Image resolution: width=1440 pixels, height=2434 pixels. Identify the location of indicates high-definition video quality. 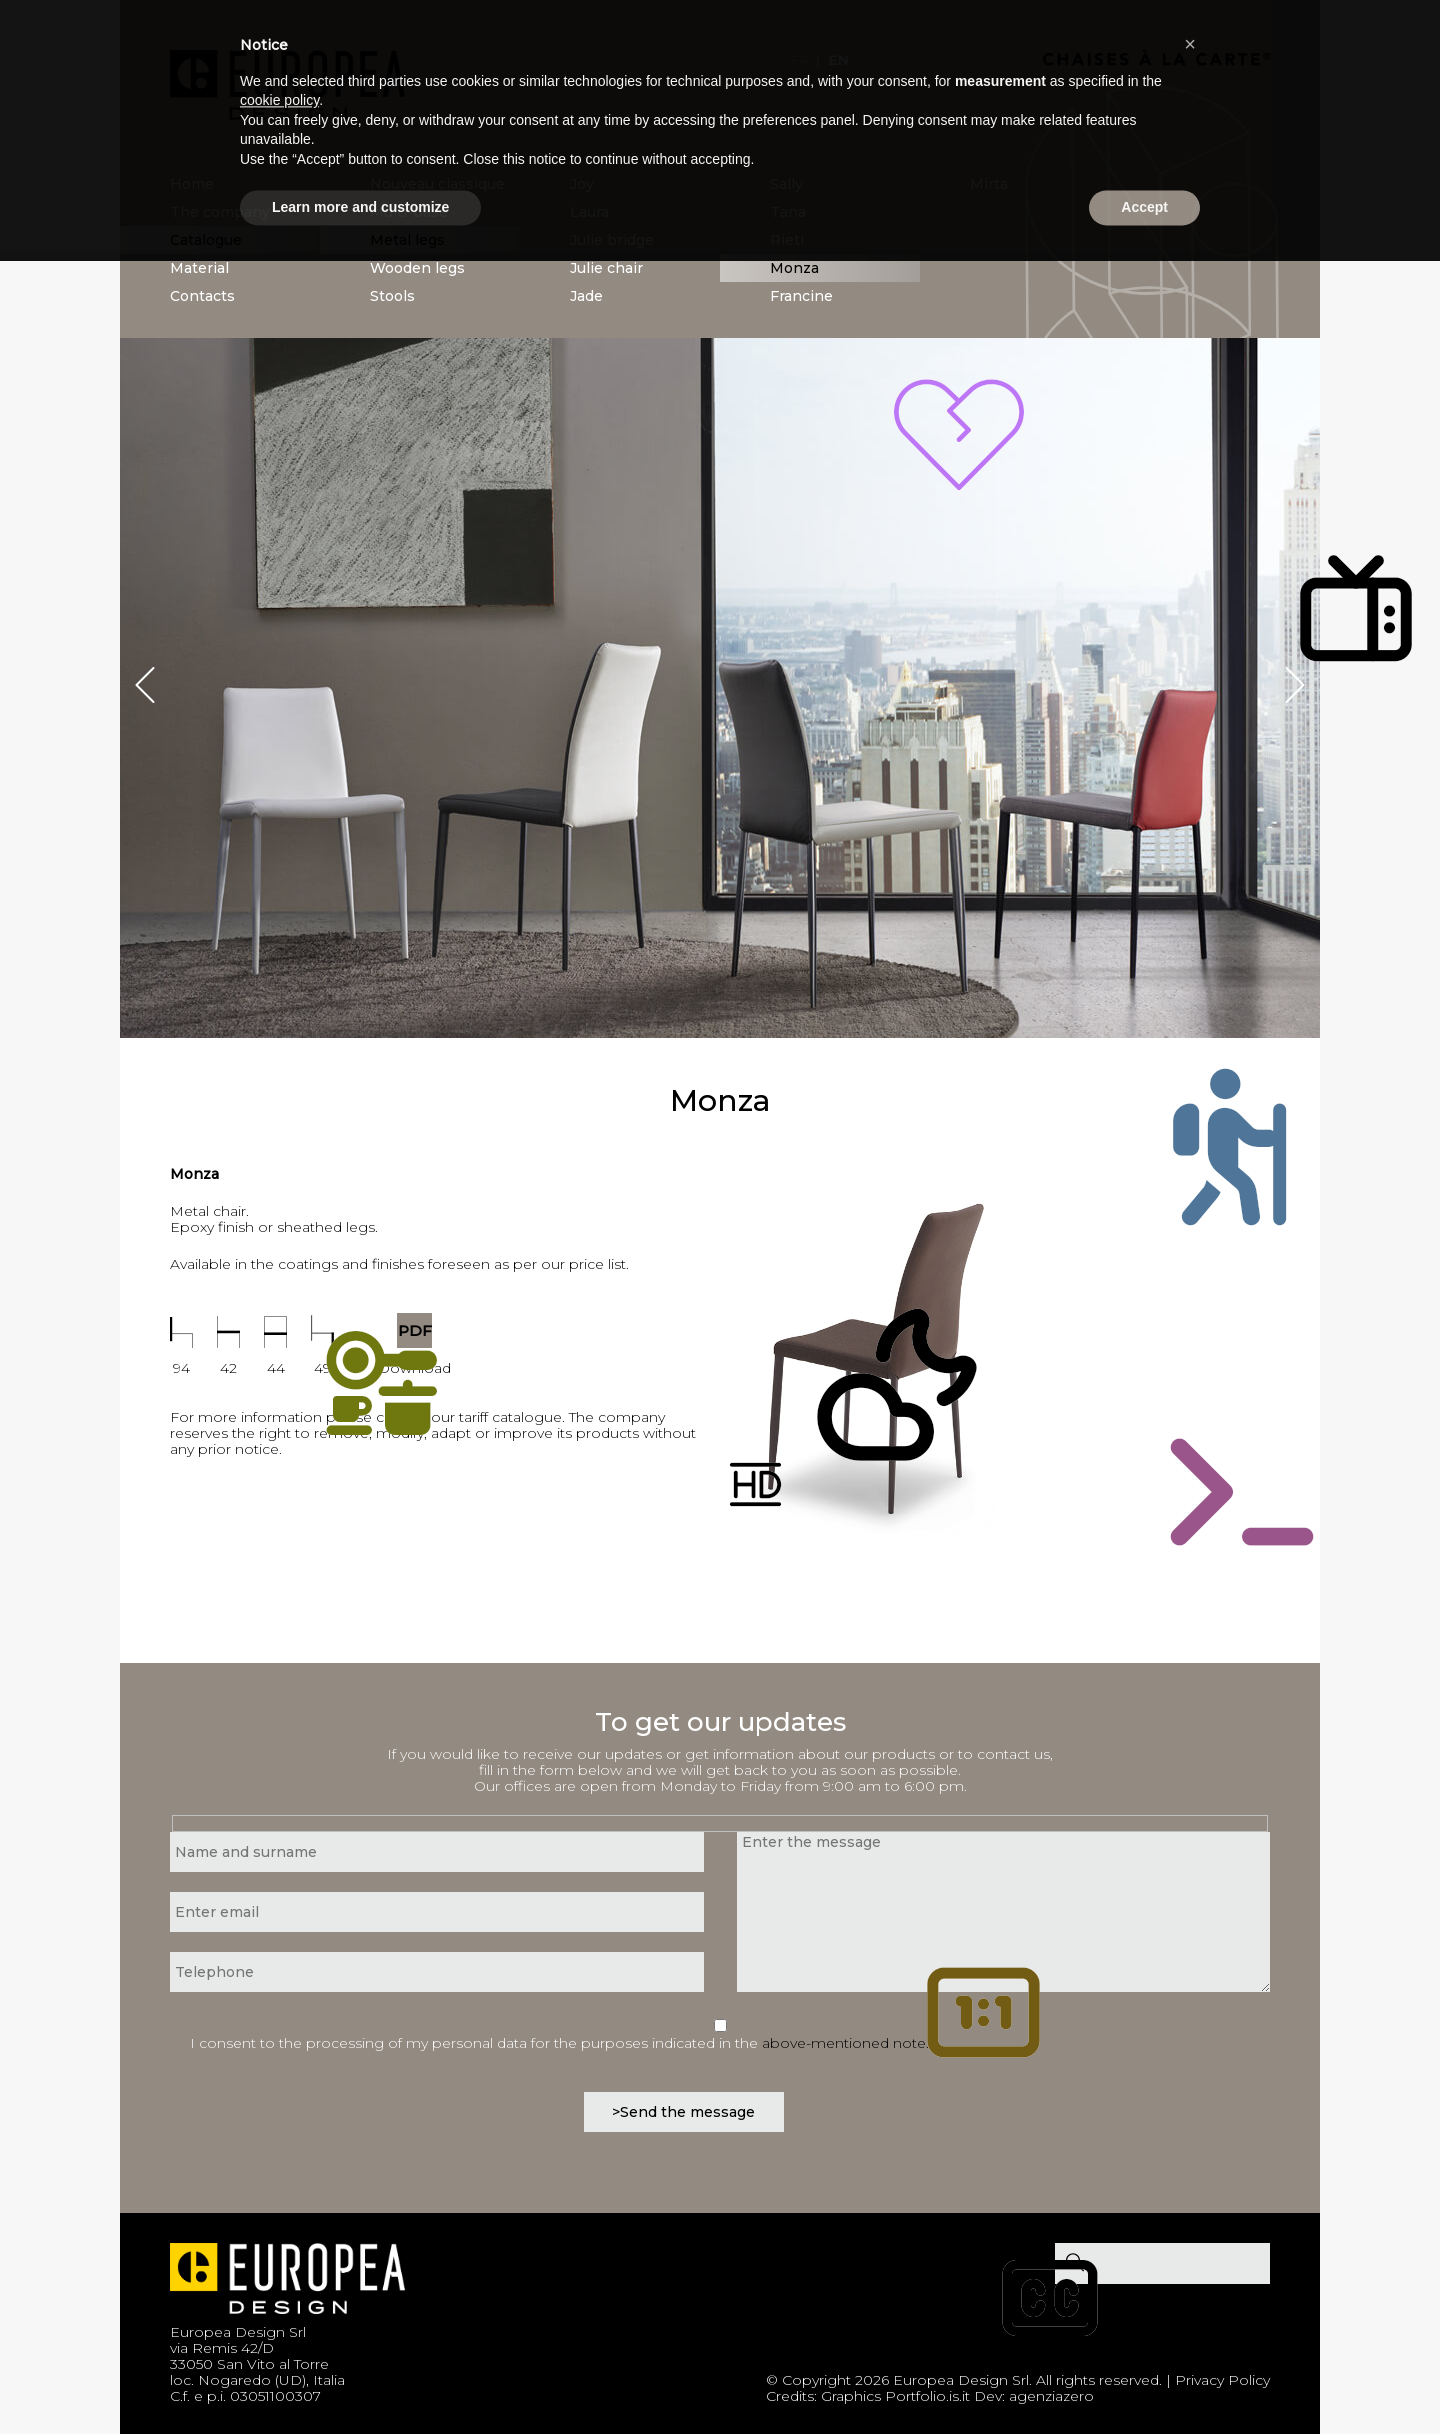
(755, 1484).